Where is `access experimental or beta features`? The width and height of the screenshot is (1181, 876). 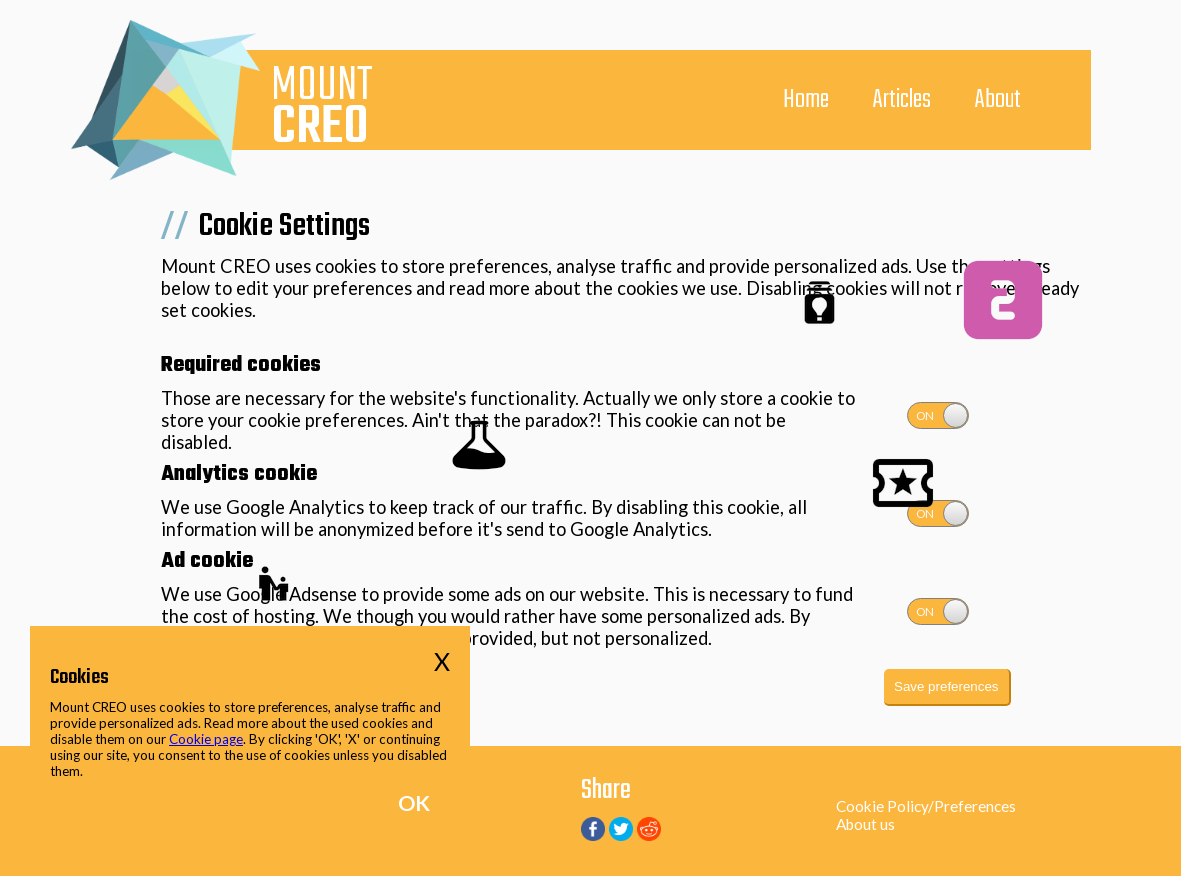
access experimental or beta features is located at coordinates (479, 445).